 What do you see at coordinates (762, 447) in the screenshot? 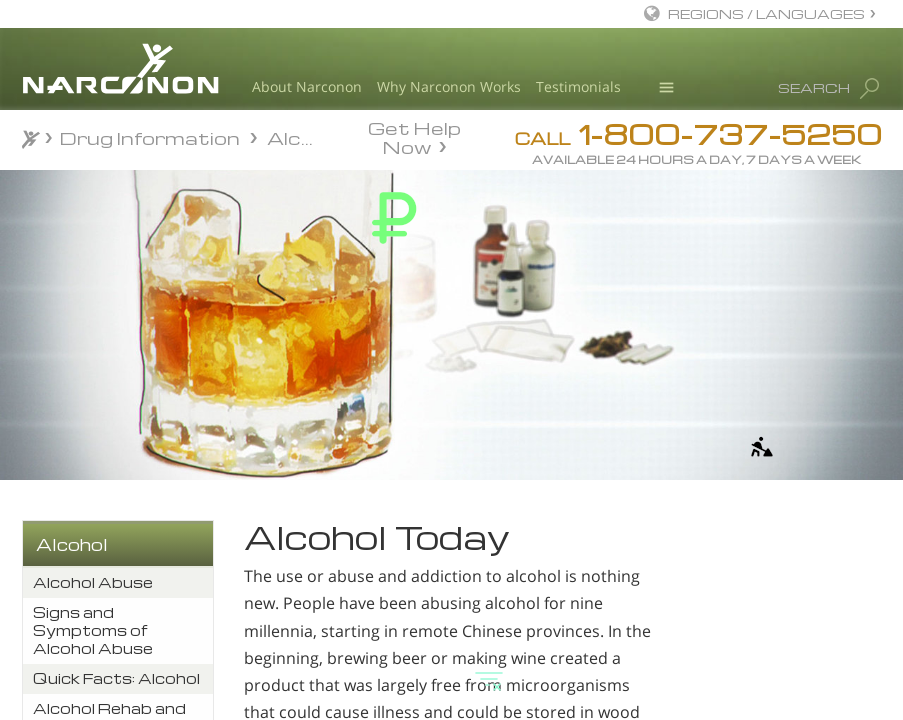
I see `indicates construction or maintenance in progress` at bounding box center [762, 447].